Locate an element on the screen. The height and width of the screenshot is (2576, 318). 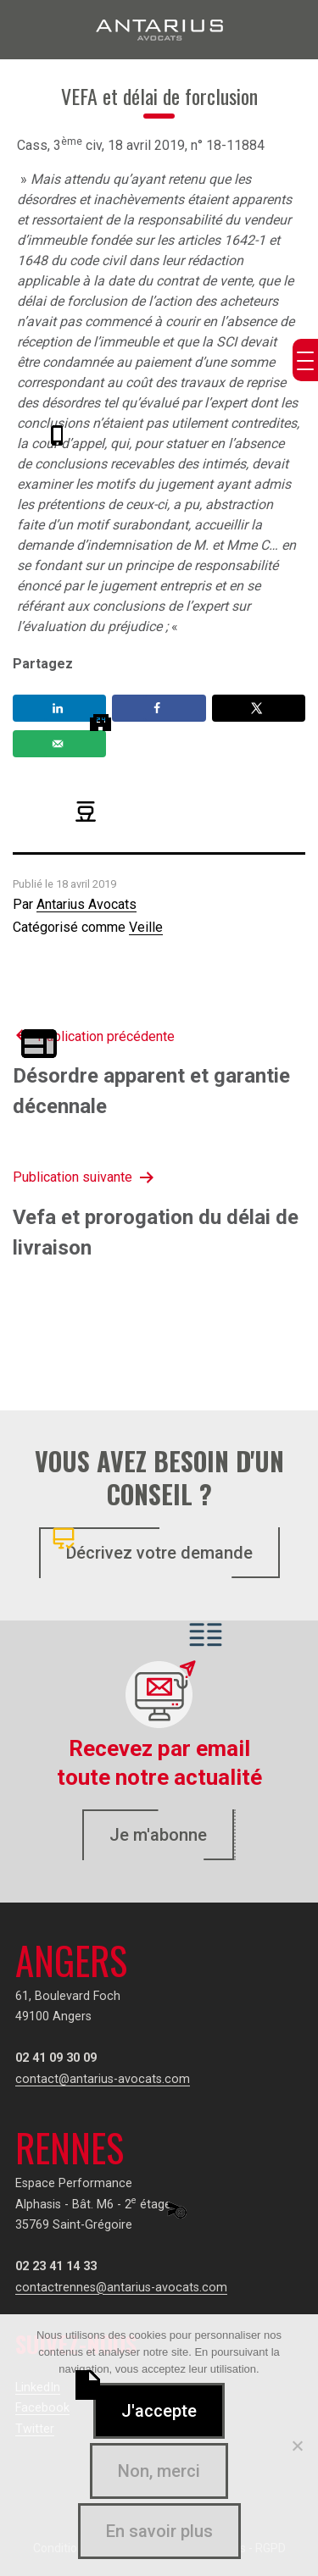
cancel a scheduled message is located at coordinates (176, 2208).